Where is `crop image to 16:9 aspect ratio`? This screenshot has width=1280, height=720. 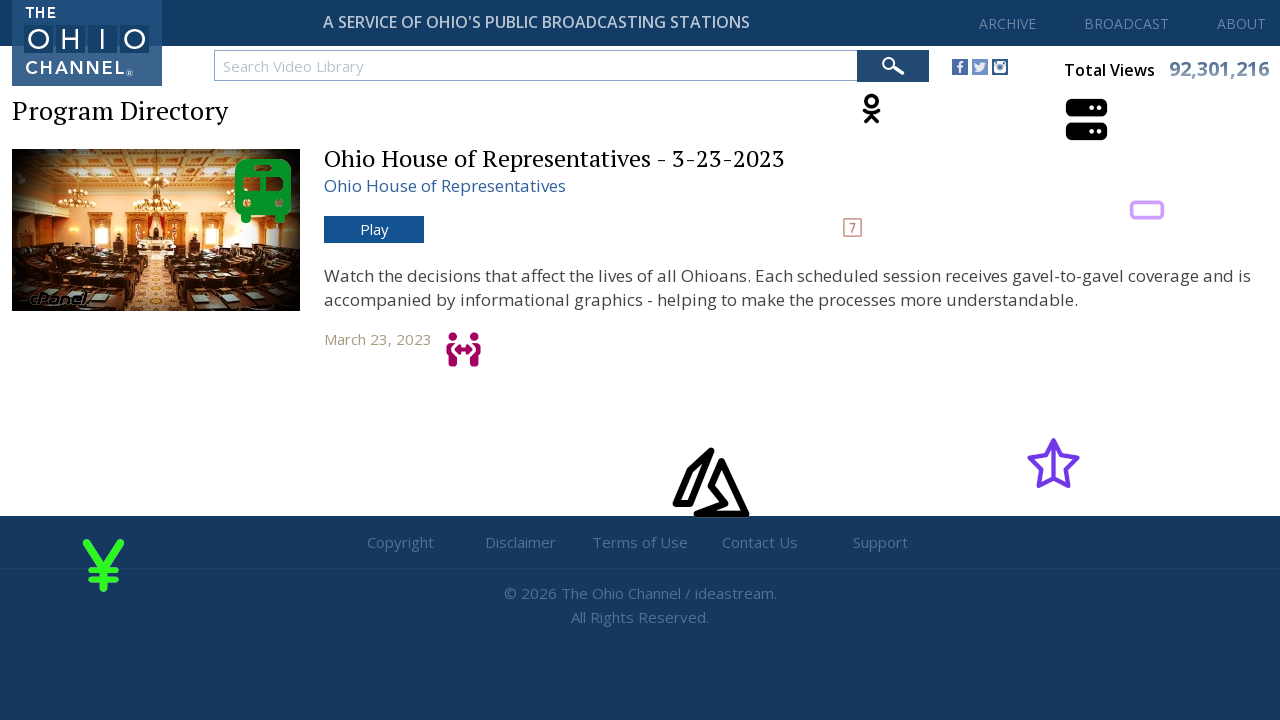
crop image to 16:9 aspect ratio is located at coordinates (1147, 210).